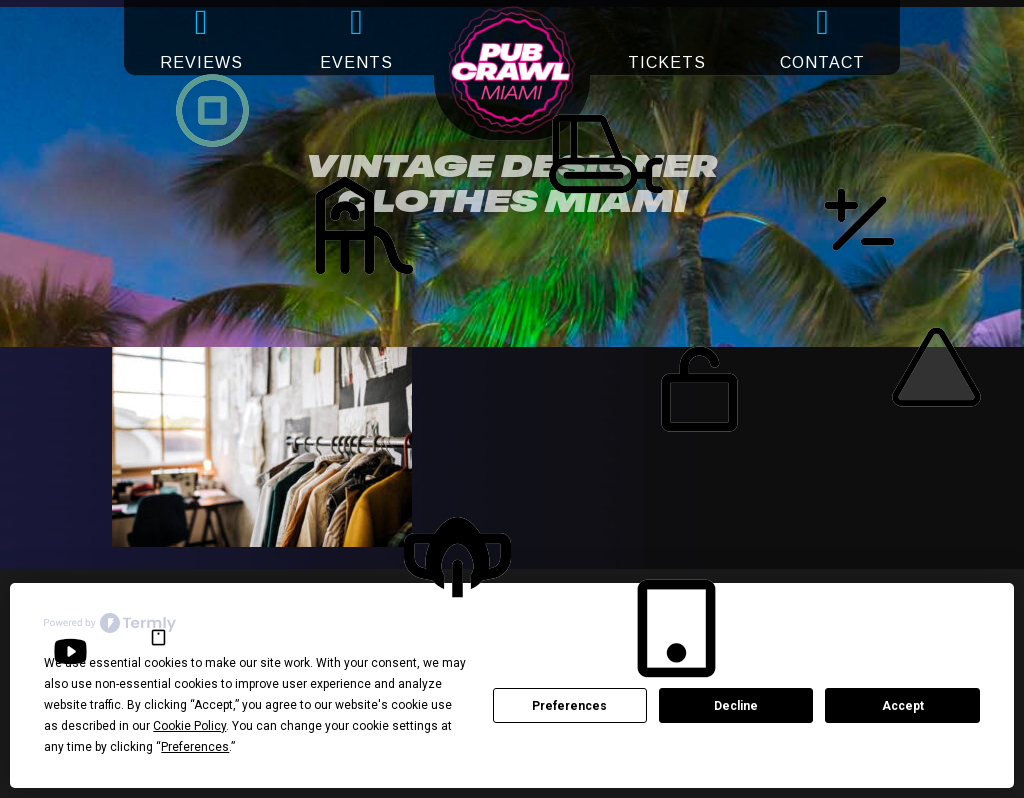  What do you see at coordinates (364, 225) in the screenshot?
I see `access playground or outdoor equipment information` at bounding box center [364, 225].